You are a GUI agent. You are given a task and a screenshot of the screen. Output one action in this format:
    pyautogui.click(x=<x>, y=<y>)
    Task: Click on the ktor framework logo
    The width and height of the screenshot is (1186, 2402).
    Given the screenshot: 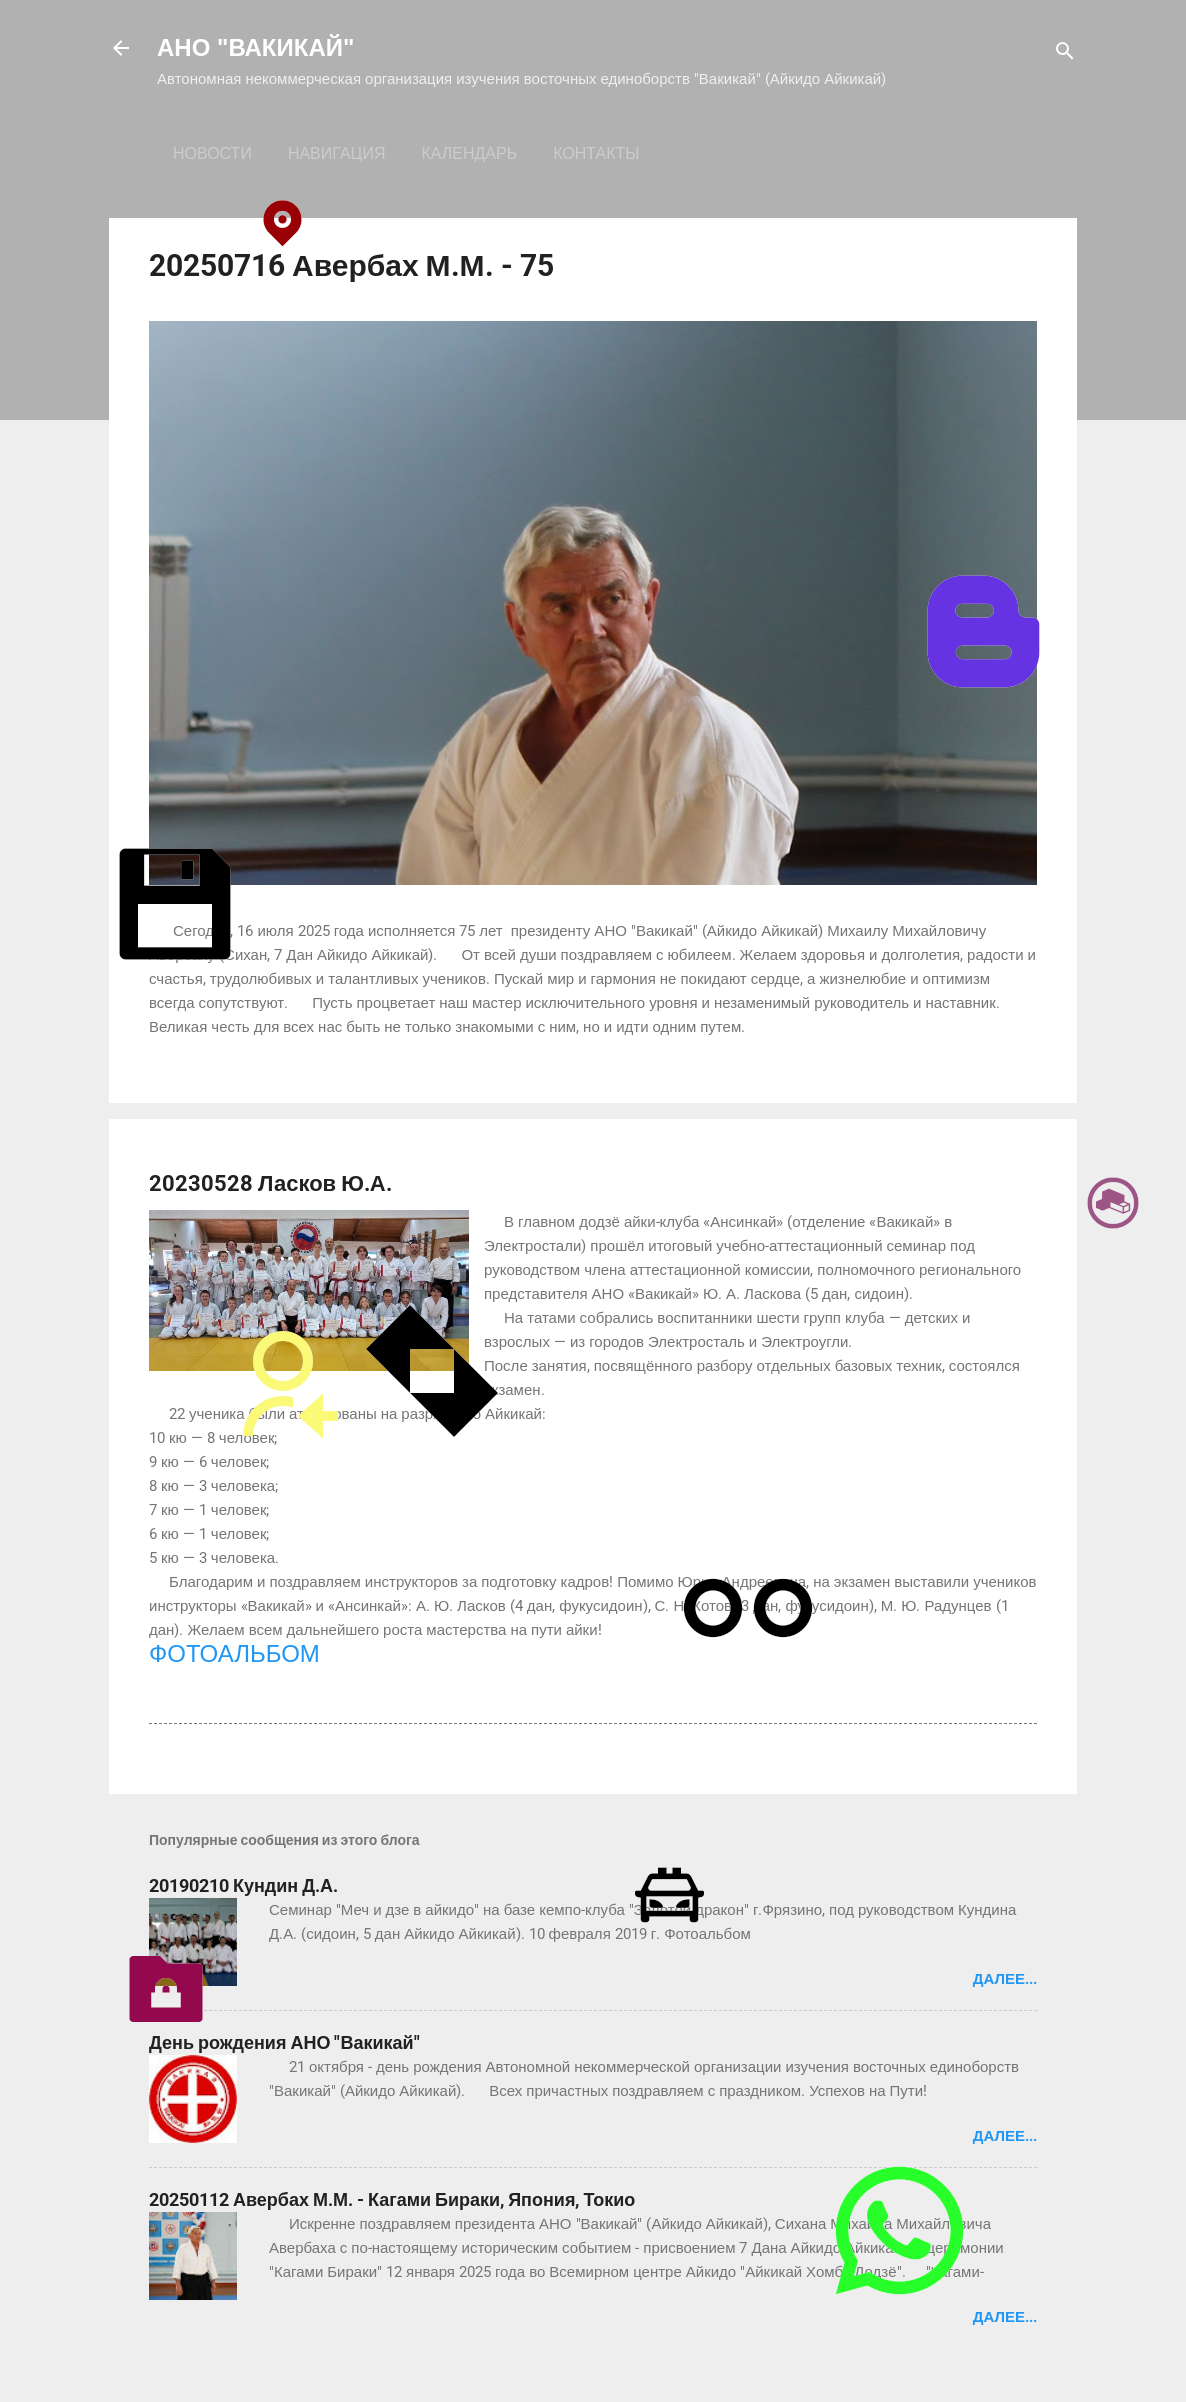 What is the action you would take?
    pyautogui.click(x=432, y=1371)
    